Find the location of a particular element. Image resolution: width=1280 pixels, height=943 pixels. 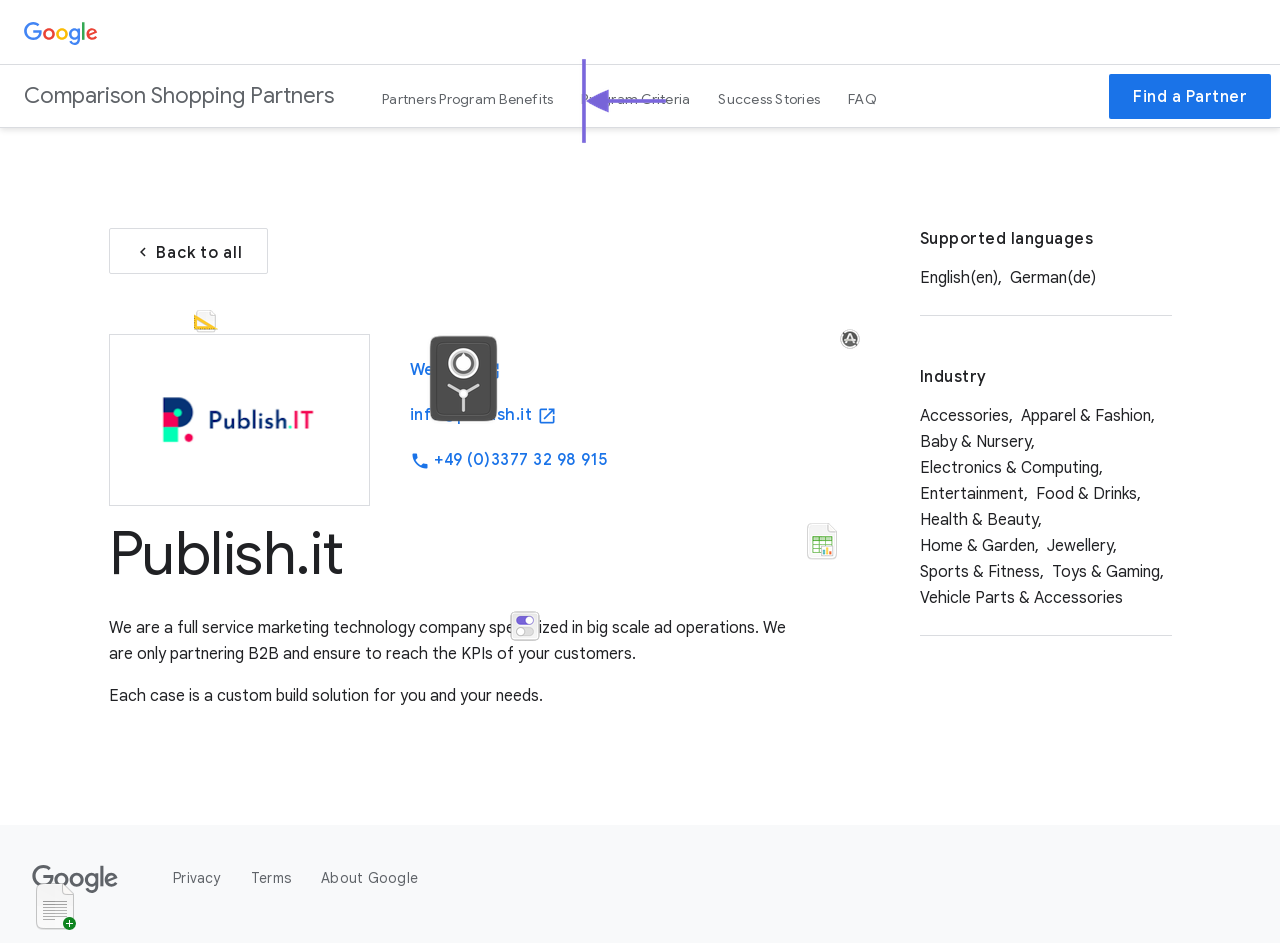

go to the first item in a list or sequence is located at coordinates (624, 101).